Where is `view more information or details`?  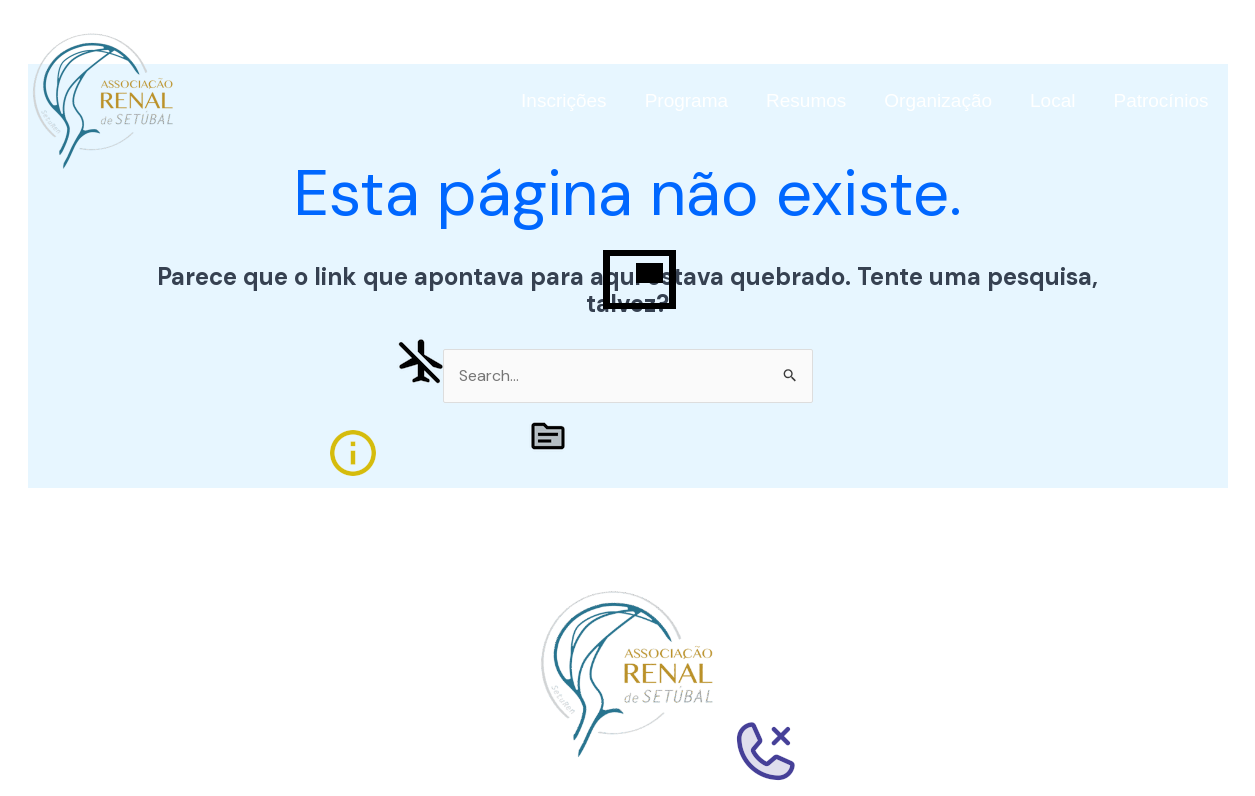
view more information or details is located at coordinates (353, 453).